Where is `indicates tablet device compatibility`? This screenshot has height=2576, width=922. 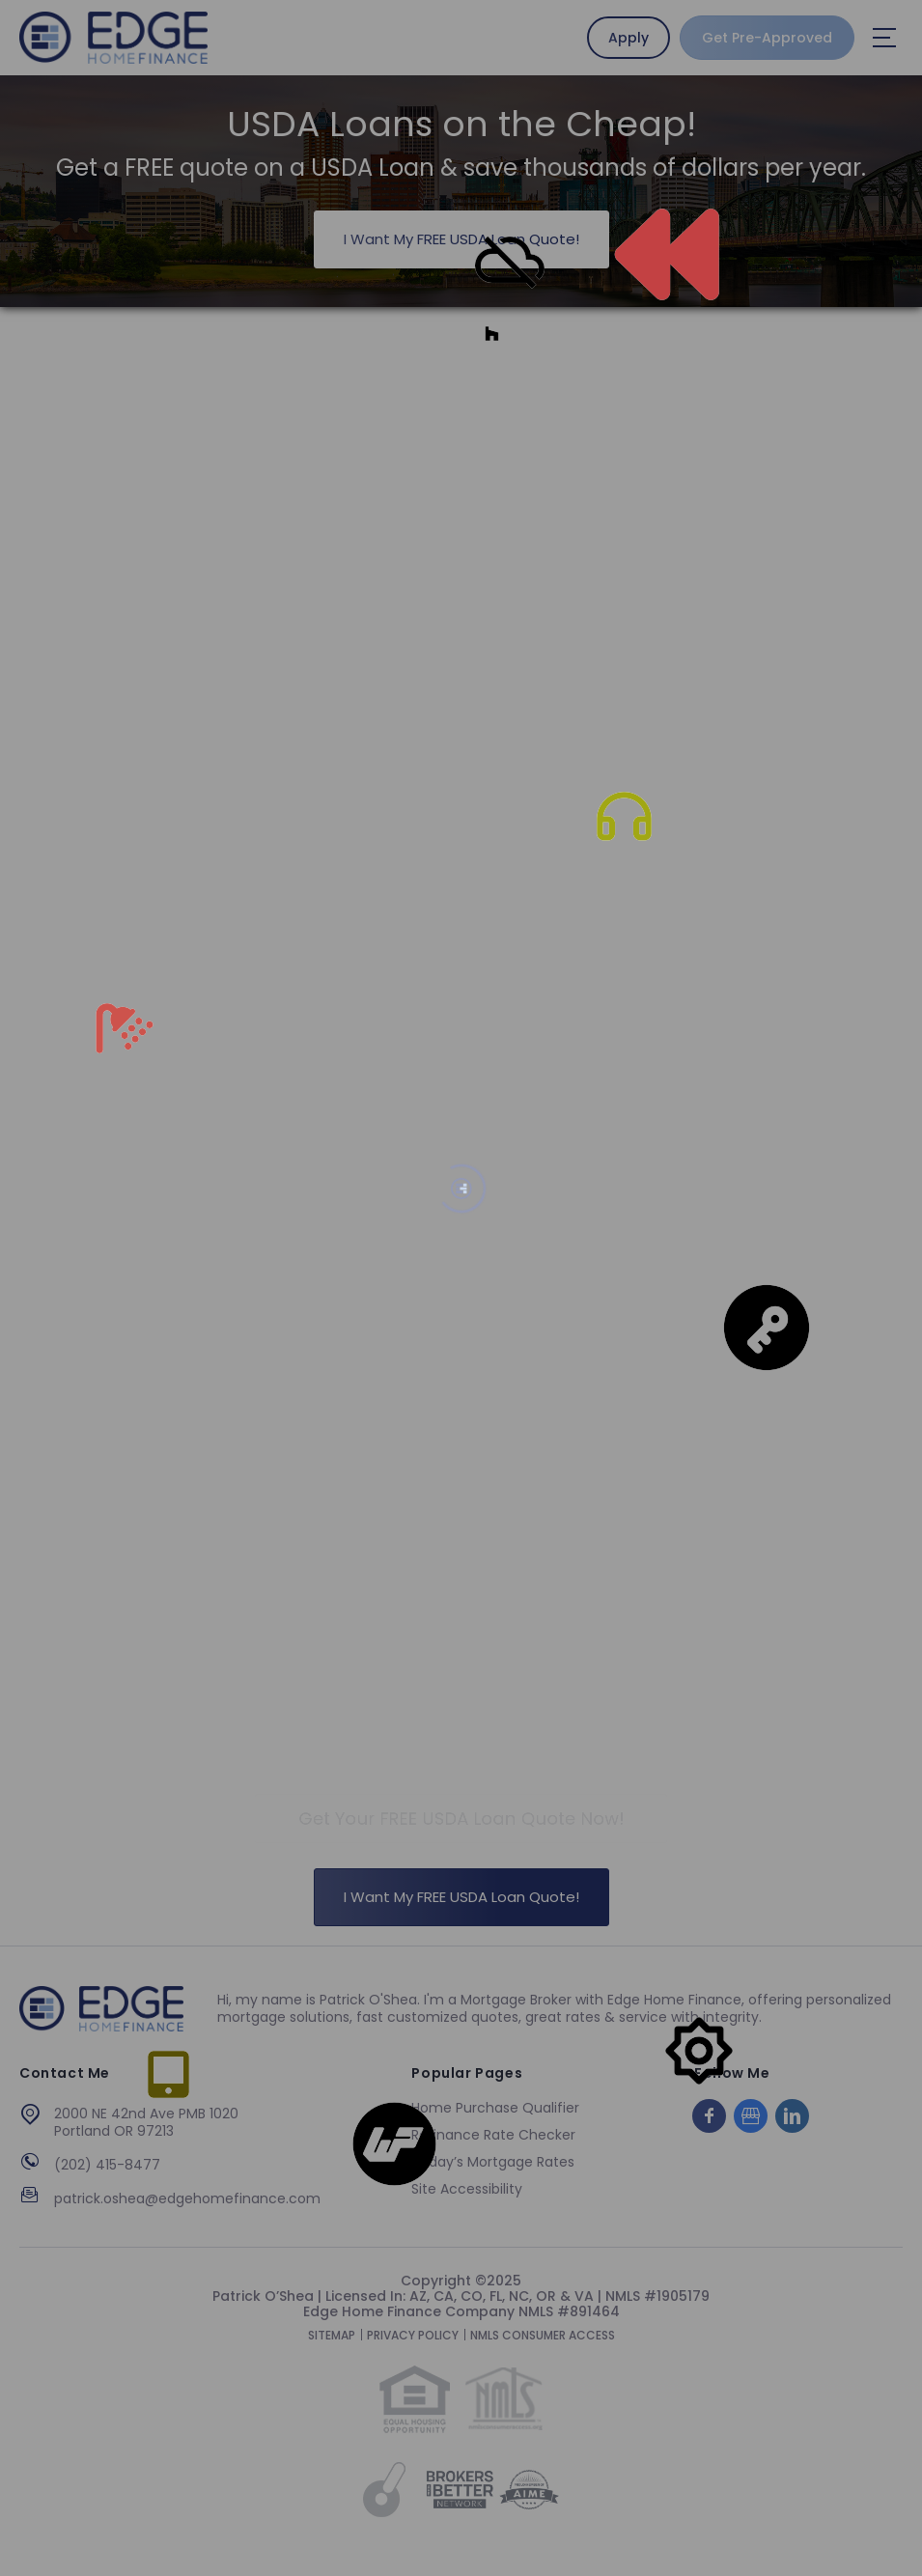 indicates tablet device compatibility is located at coordinates (168, 2074).